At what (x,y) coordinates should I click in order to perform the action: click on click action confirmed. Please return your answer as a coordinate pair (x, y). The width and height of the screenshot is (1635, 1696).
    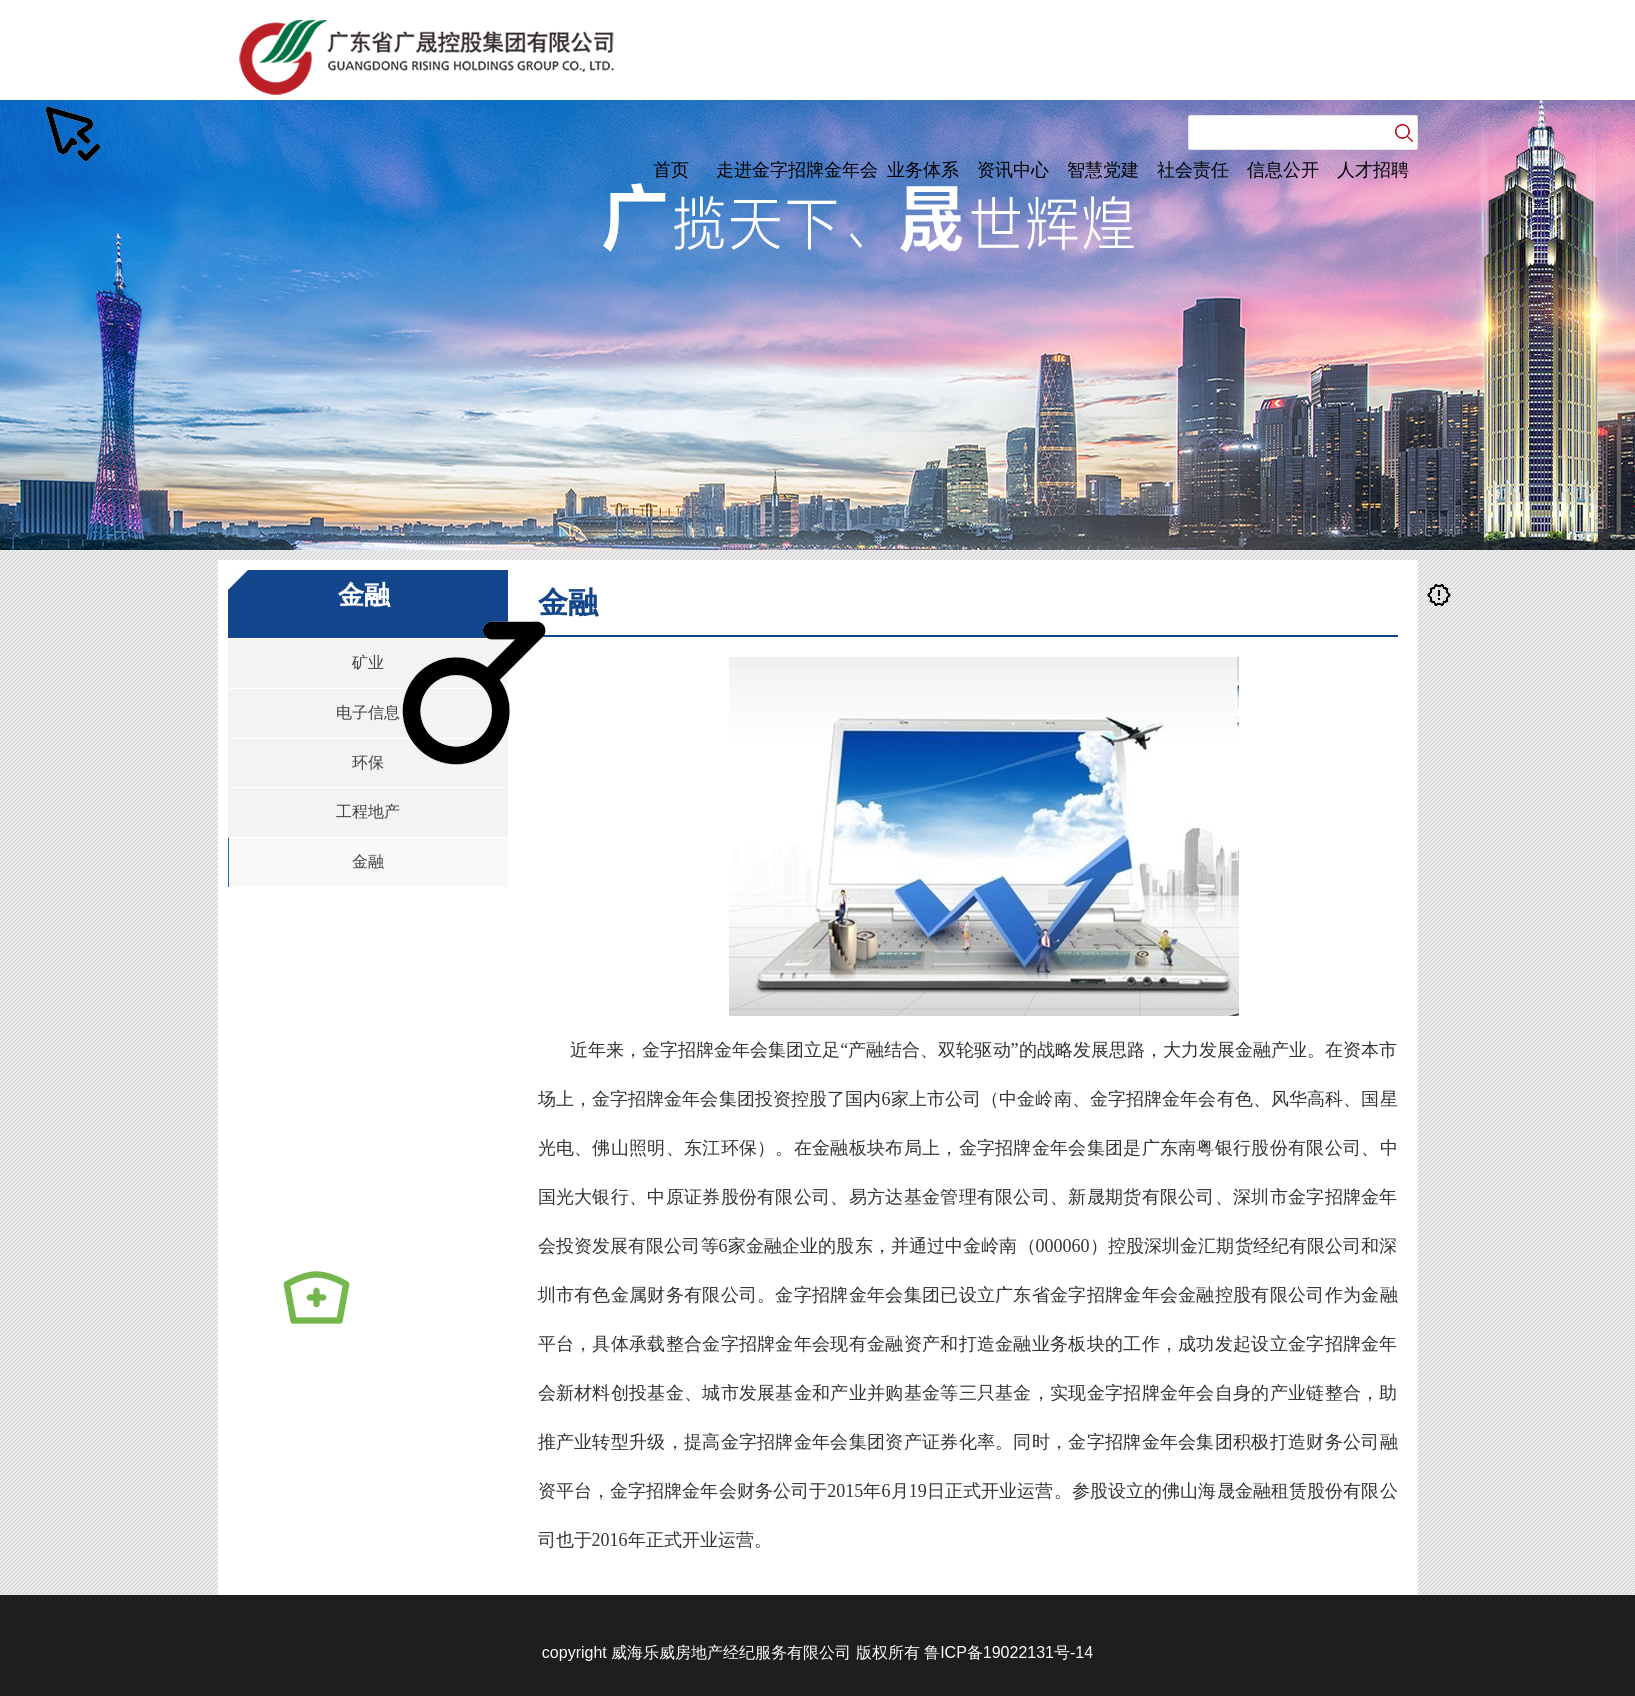
    Looking at the image, I should click on (71, 132).